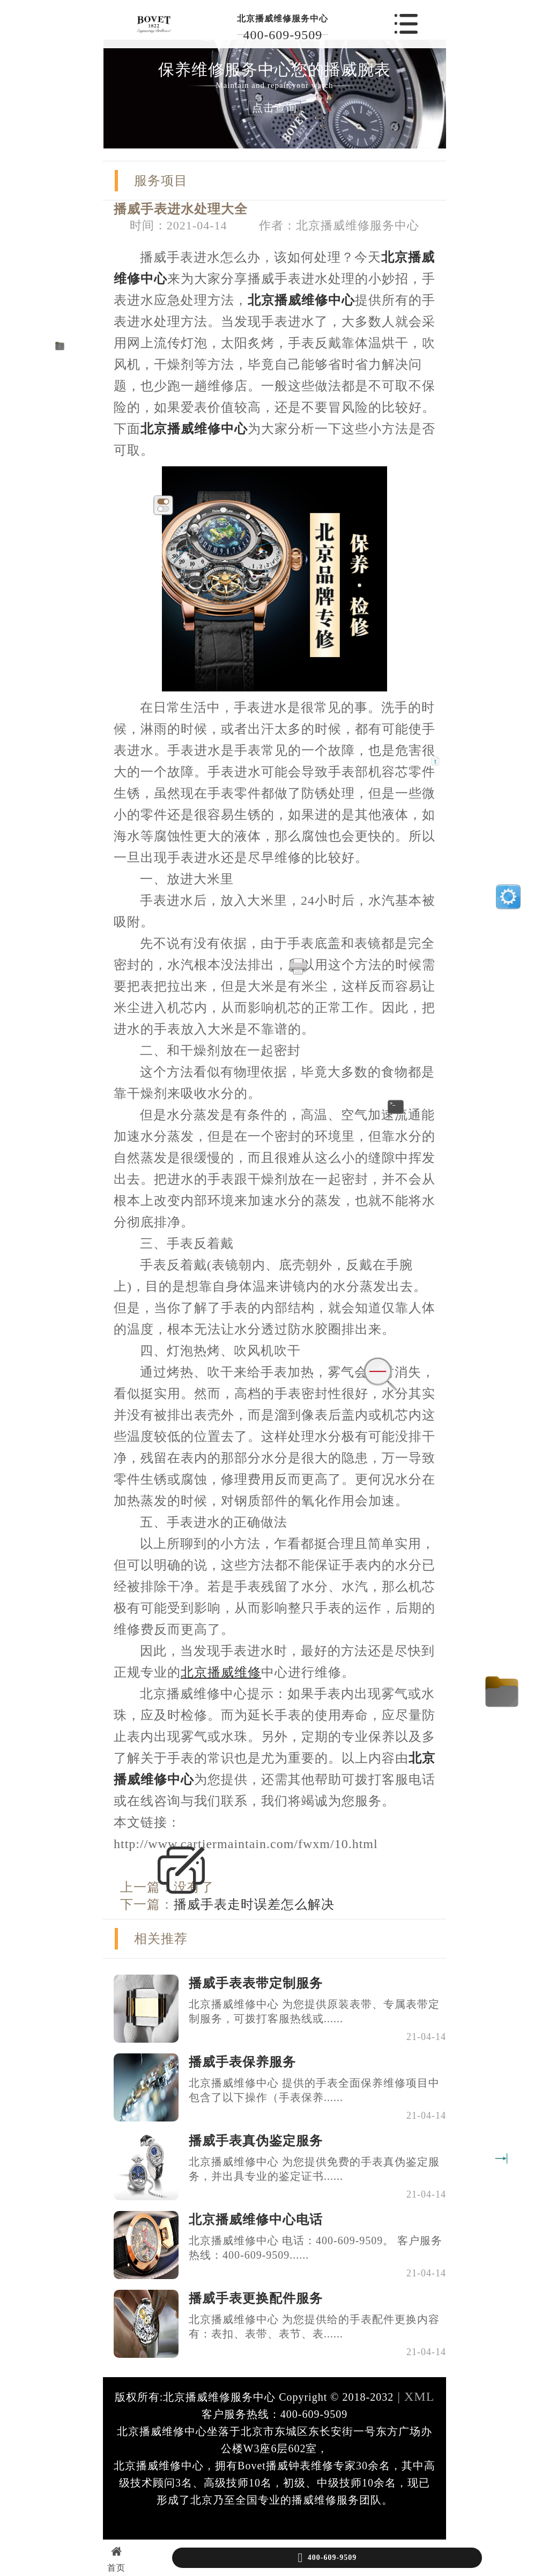 The image size is (549, 2576). What do you see at coordinates (501, 2158) in the screenshot?
I see `go to the last item or page` at bounding box center [501, 2158].